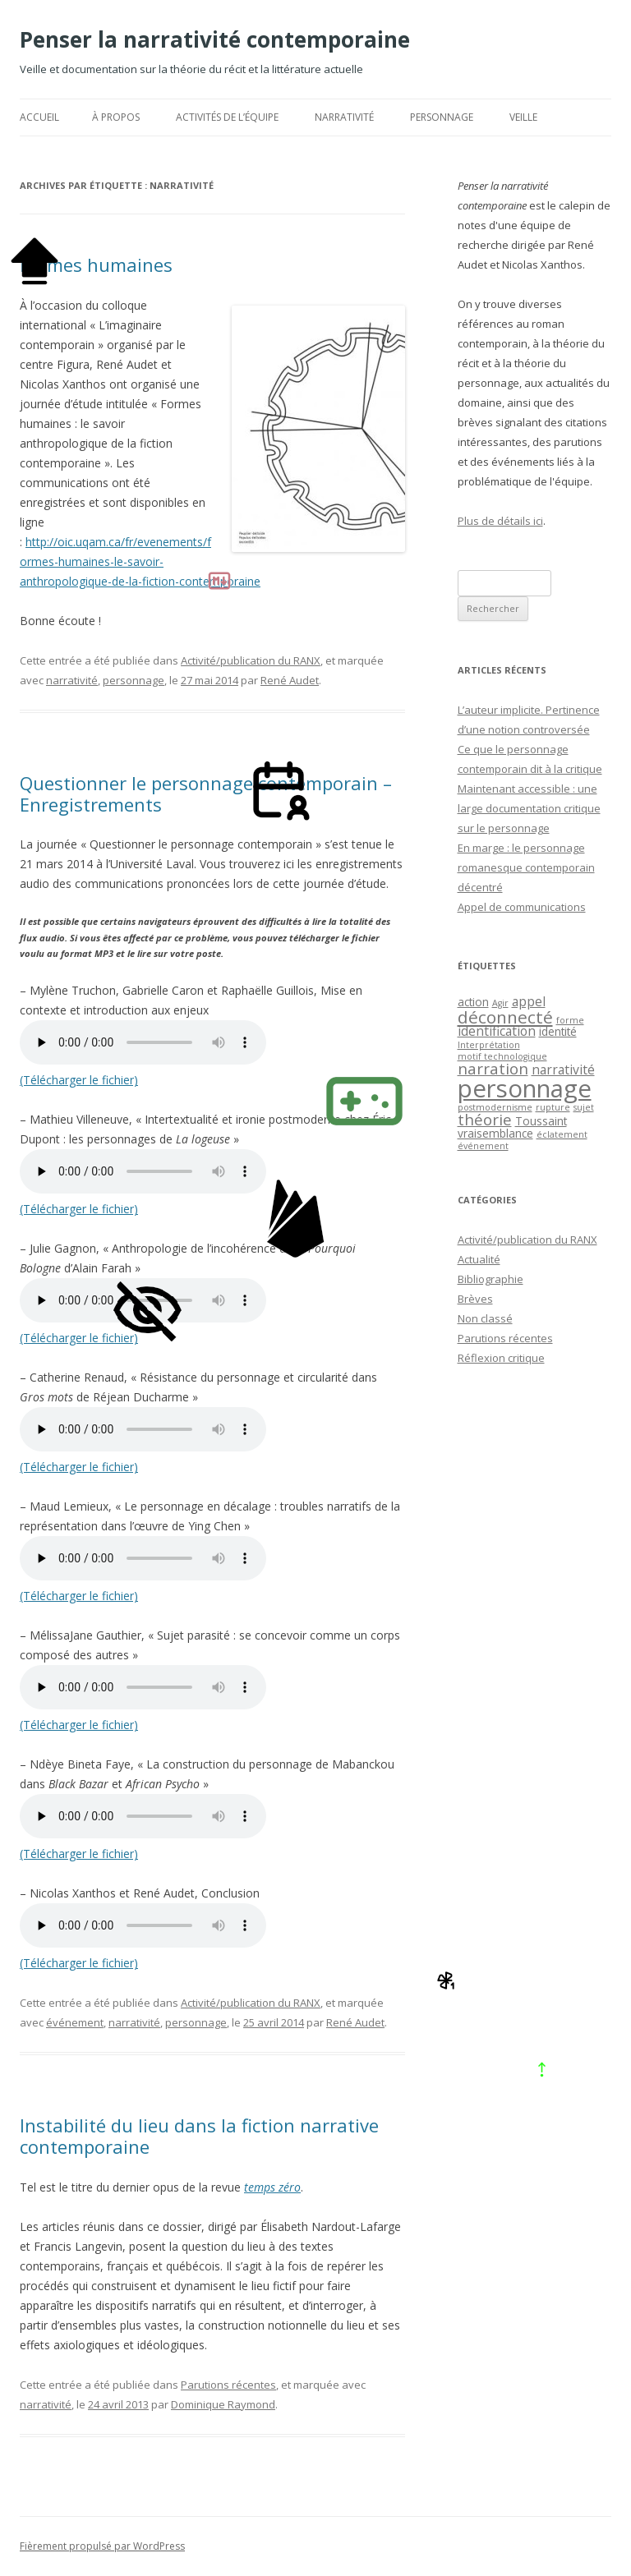  What do you see at coordinates (147, 1311) in the screenshot?
I see `hide password or sensitive content` at bounding box center [147, 1311].